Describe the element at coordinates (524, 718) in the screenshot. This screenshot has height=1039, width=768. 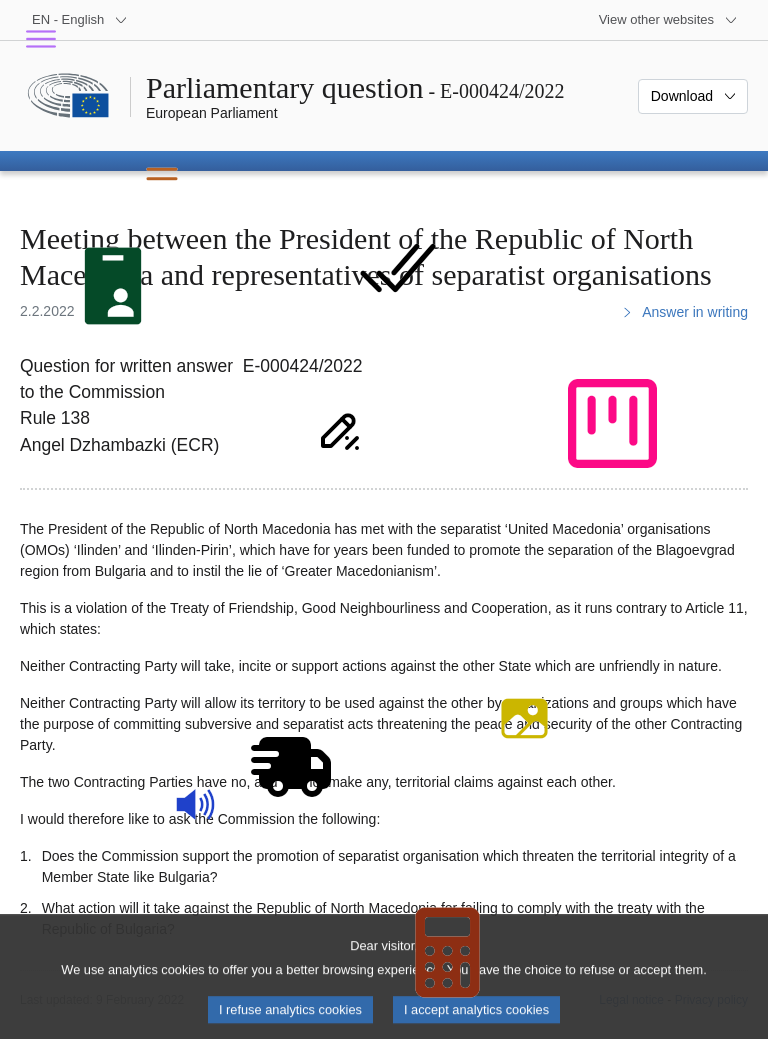
I see `view image or photo` at that location.